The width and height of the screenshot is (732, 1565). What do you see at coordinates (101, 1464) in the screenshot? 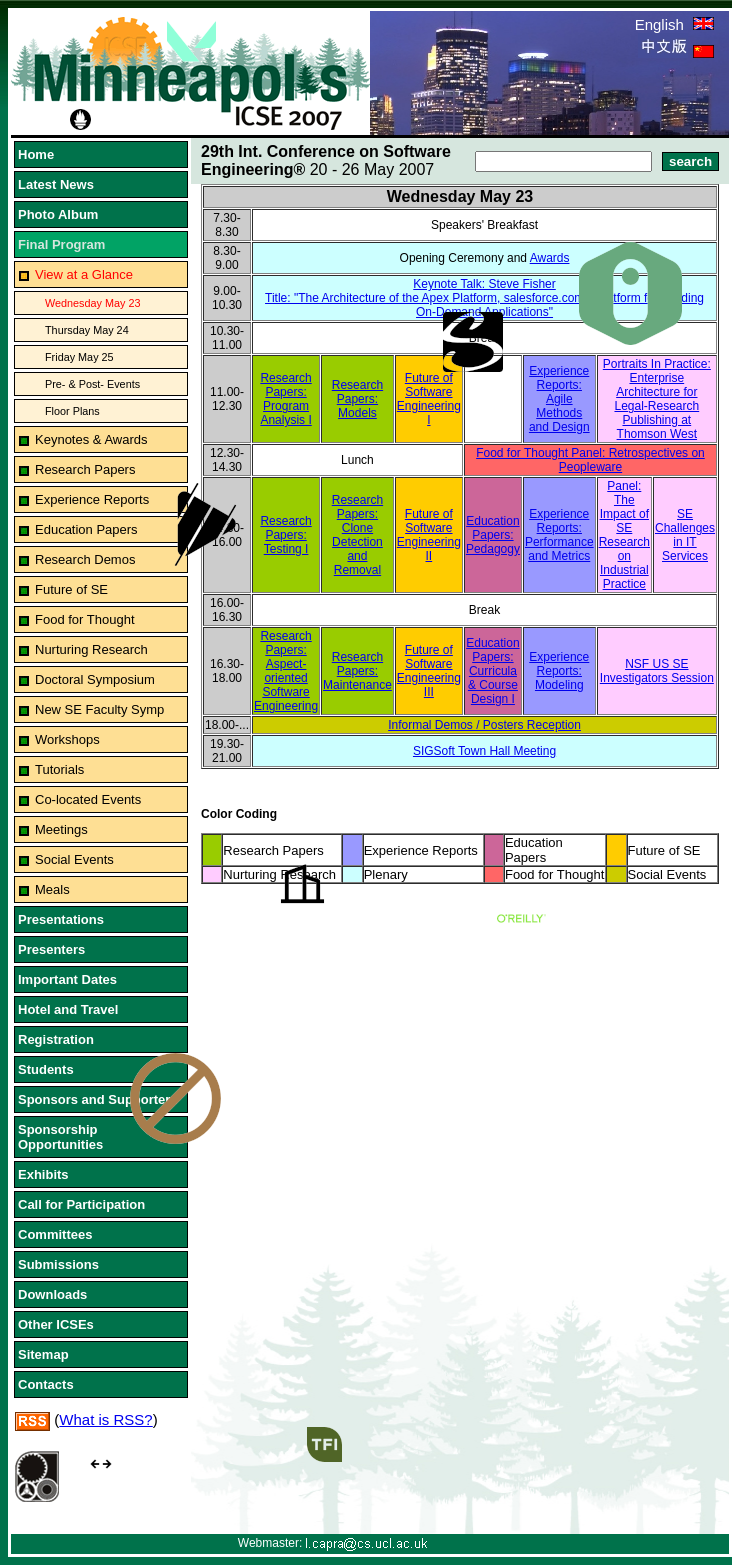
I see `expand content horizontally` at bounding box center [101, 1464].